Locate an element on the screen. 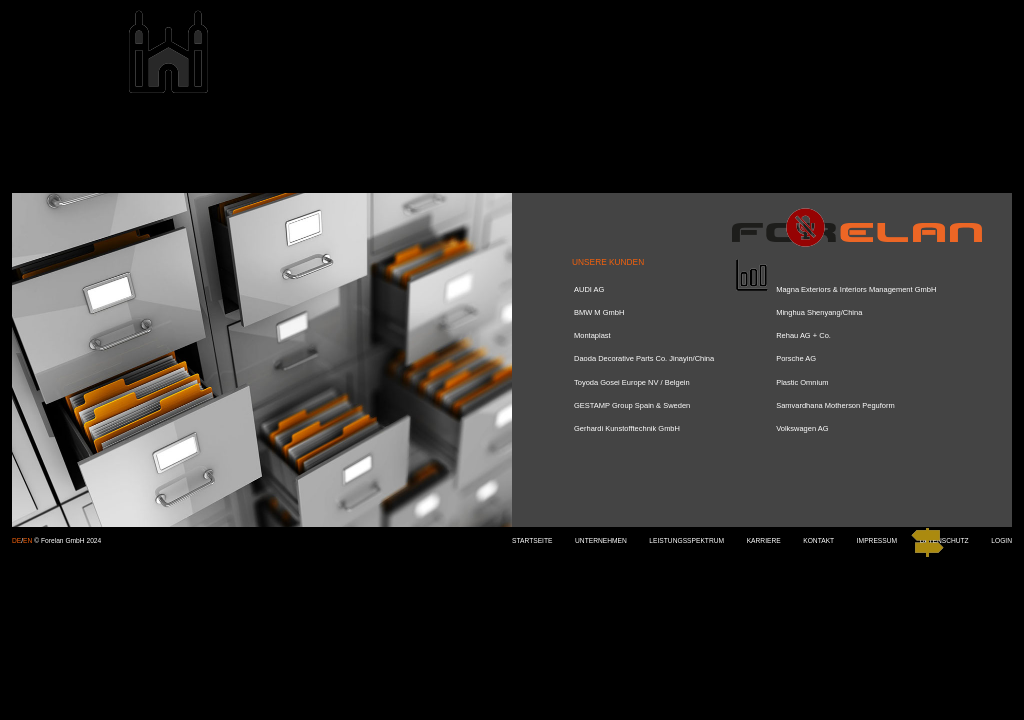  locate nearby synagogues on a map is located at coordinates (168, 53).